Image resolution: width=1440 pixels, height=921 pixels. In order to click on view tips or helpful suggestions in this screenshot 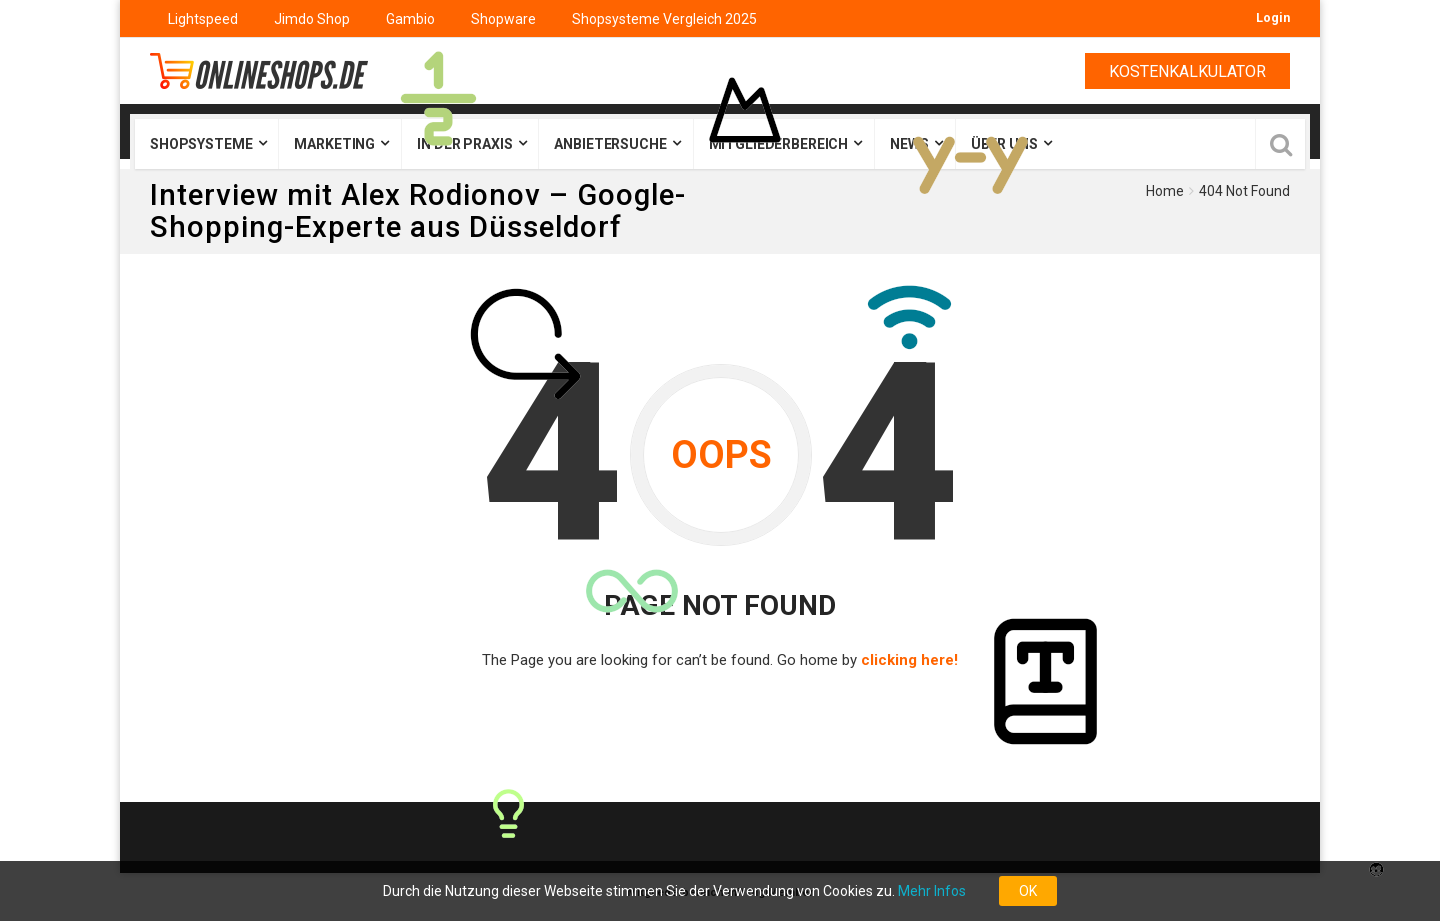, I will do `click(508, 813)`.